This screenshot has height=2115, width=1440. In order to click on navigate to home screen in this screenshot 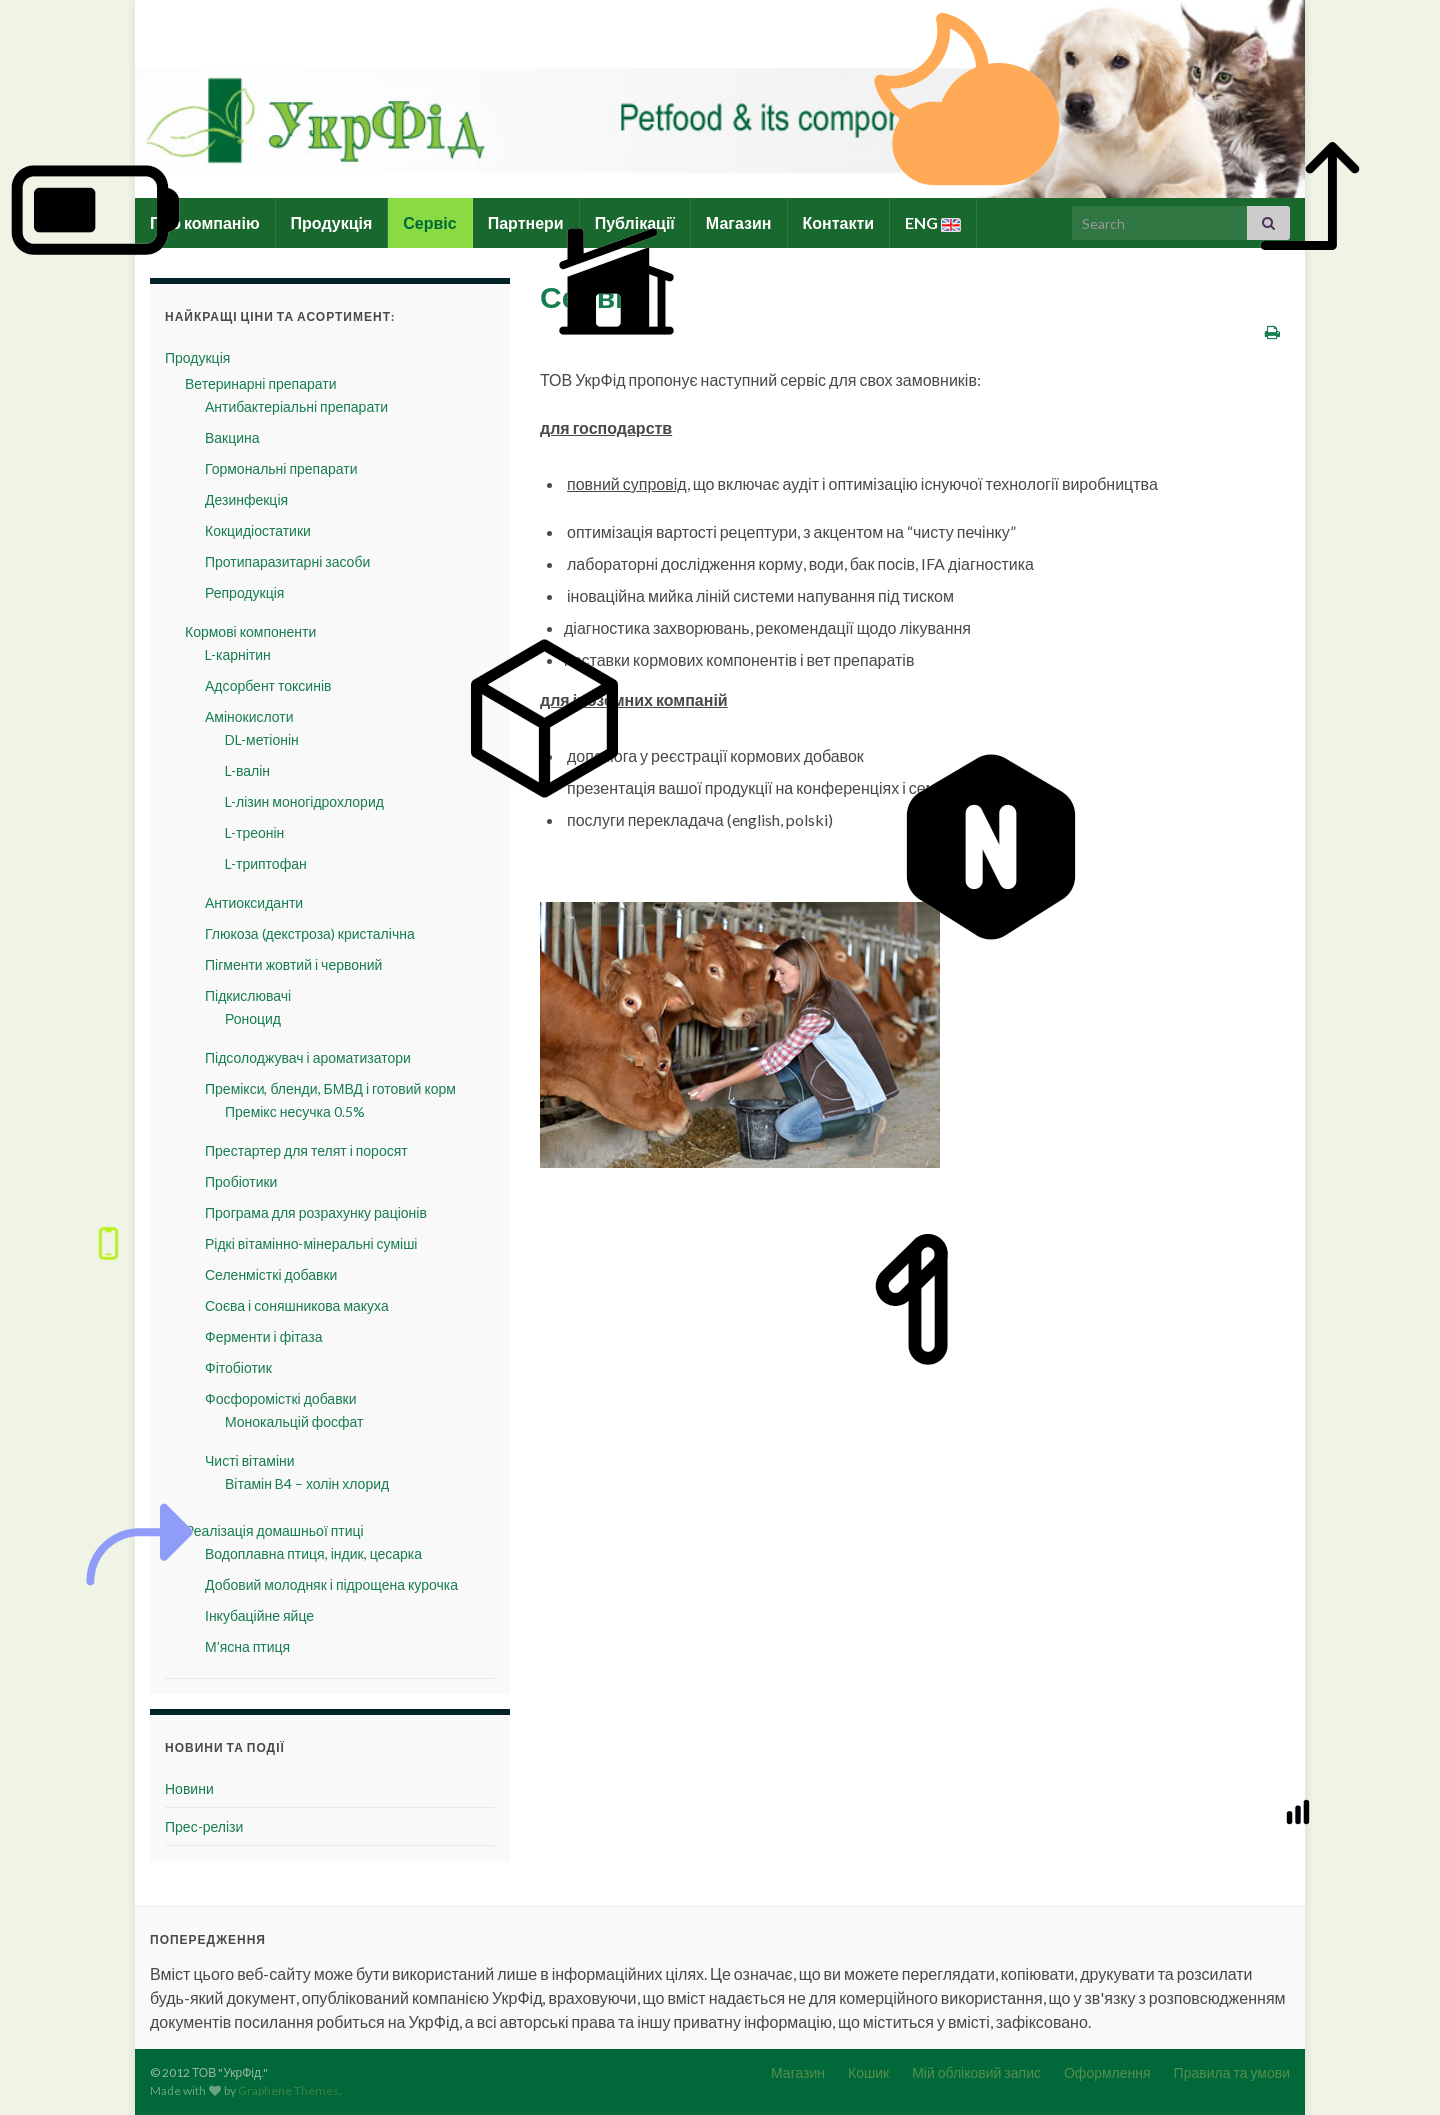, I will do `click(616, 281)`.